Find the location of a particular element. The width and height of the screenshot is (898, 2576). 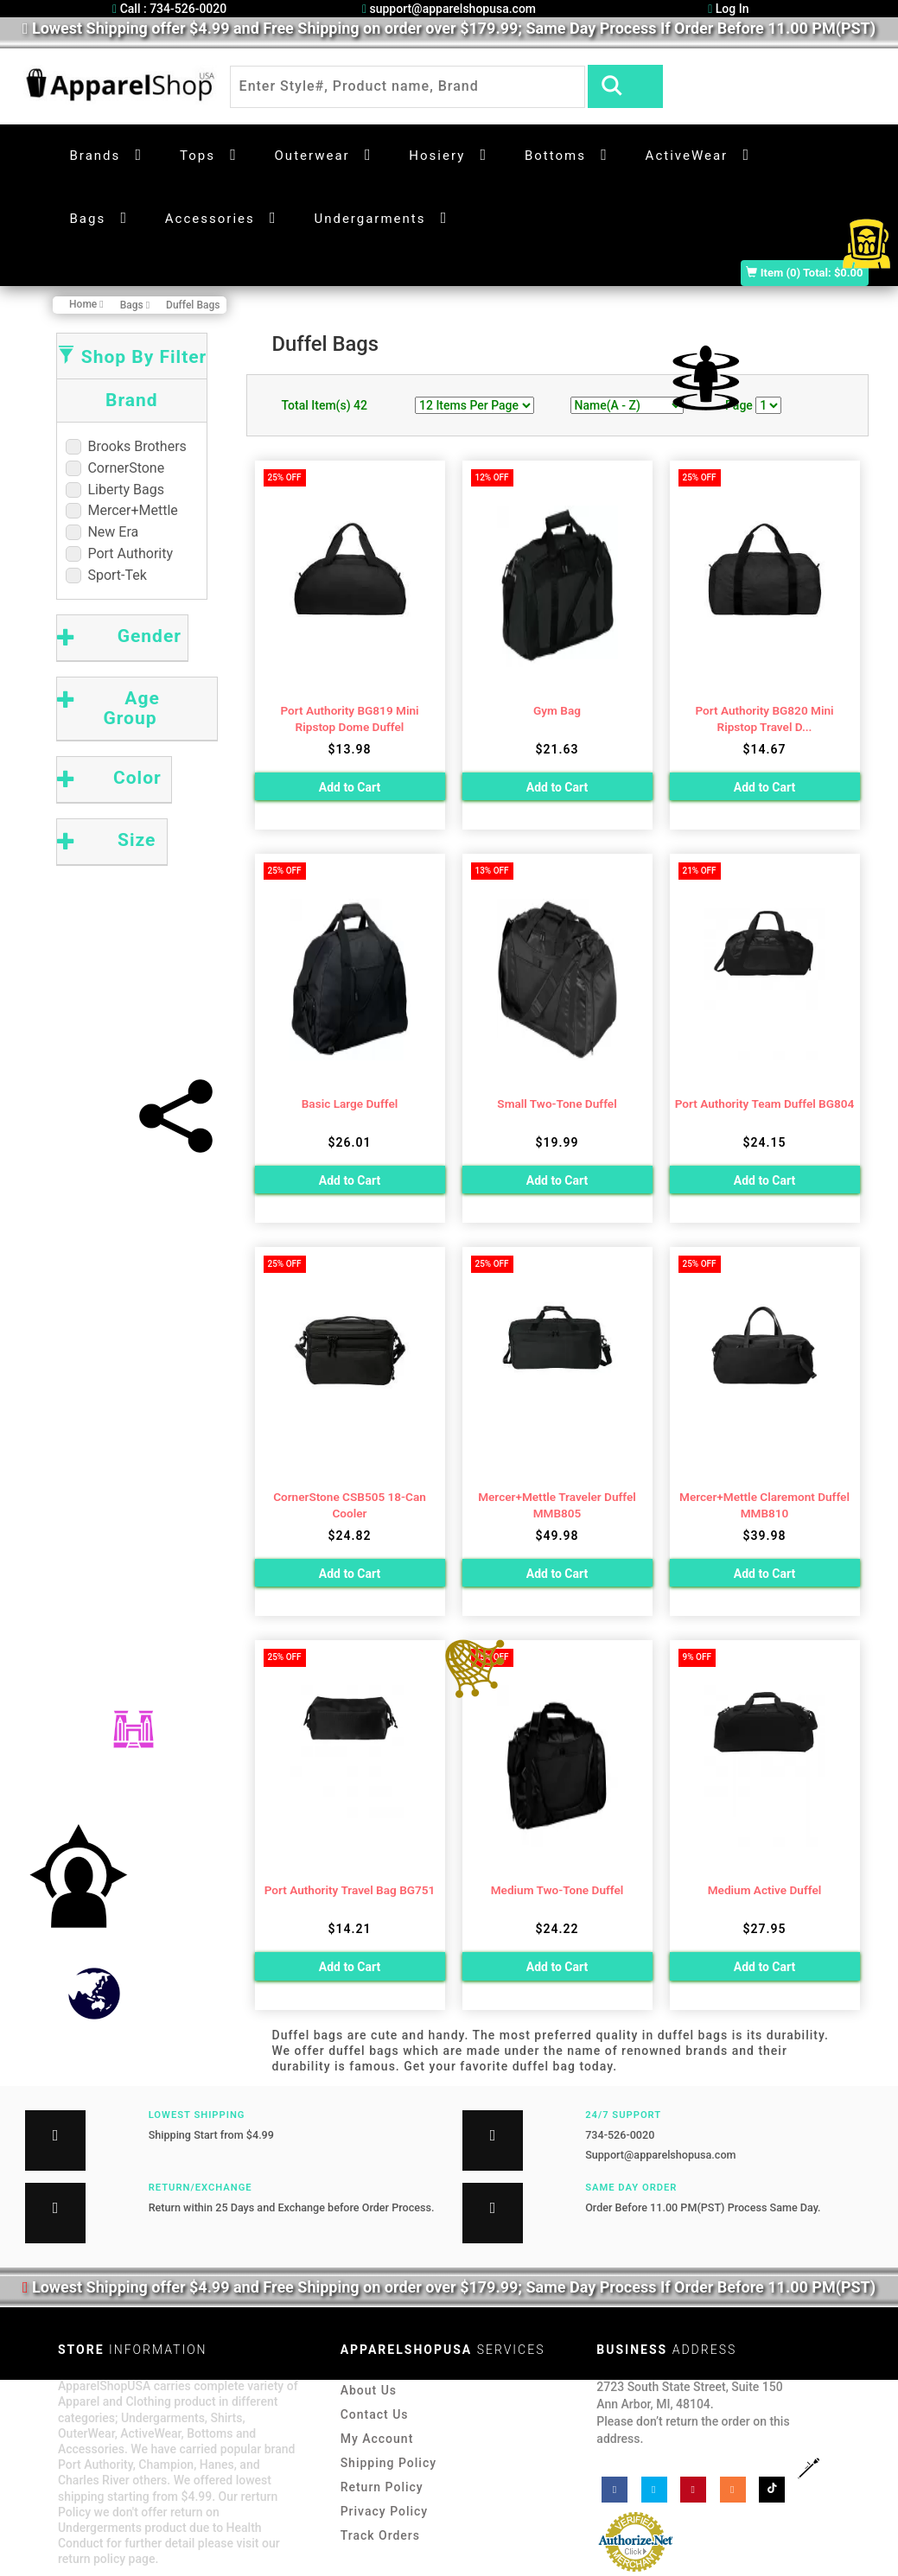

teleport to a new location is located at coordinates (706, 379).